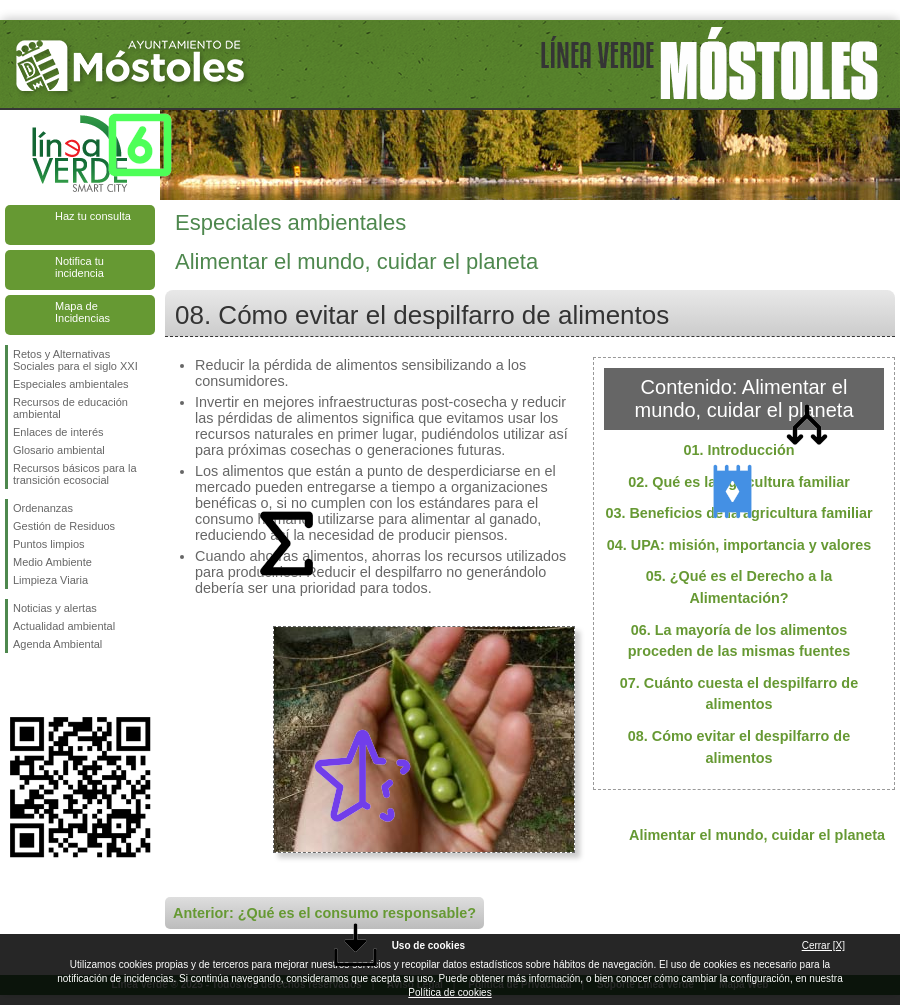 The width and height of the screenshot is (900, 1005). Describe the element at coordinates (355, 946) in the screenshot. I see `download a file to your device` at that location.